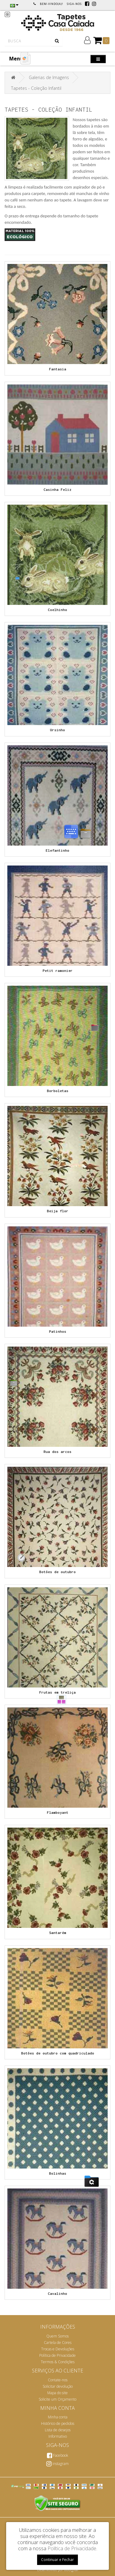 The image size is (115, 2576). I want to click on open rhythmbox music player, so click(7, 14).